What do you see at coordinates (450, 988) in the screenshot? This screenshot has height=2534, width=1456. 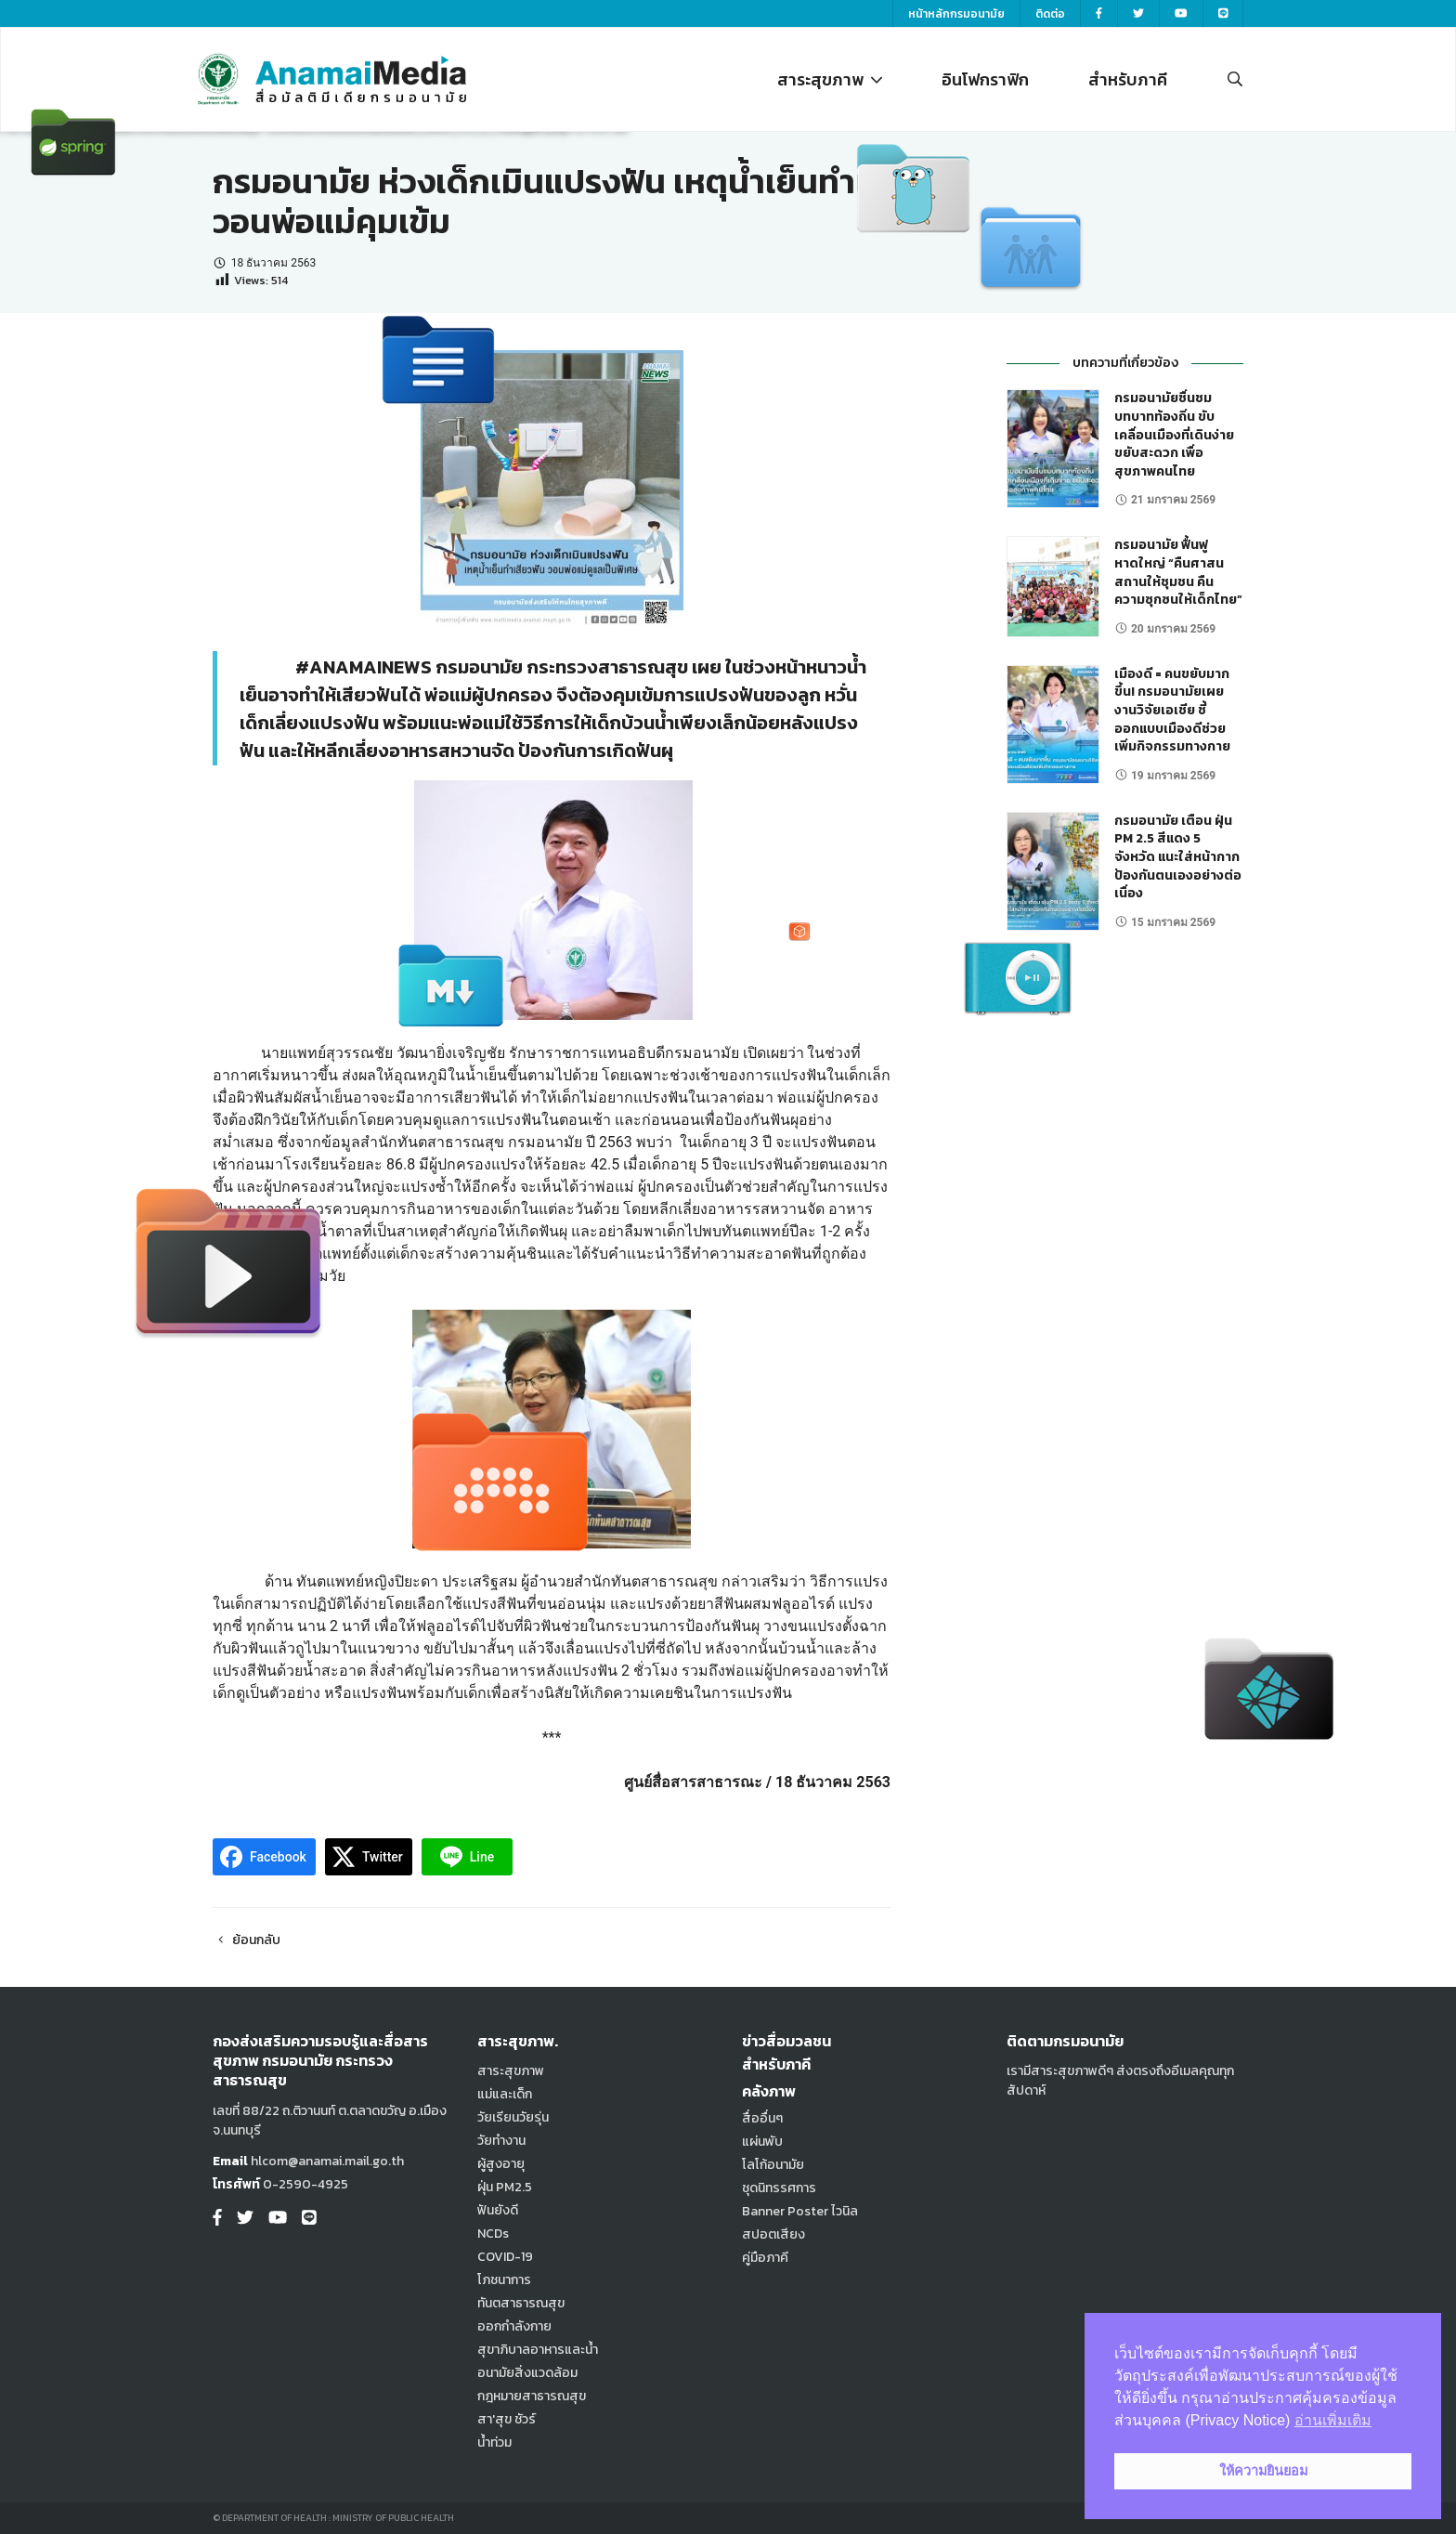 I see `folder containing markdown files` at bounding box center [450, 988].